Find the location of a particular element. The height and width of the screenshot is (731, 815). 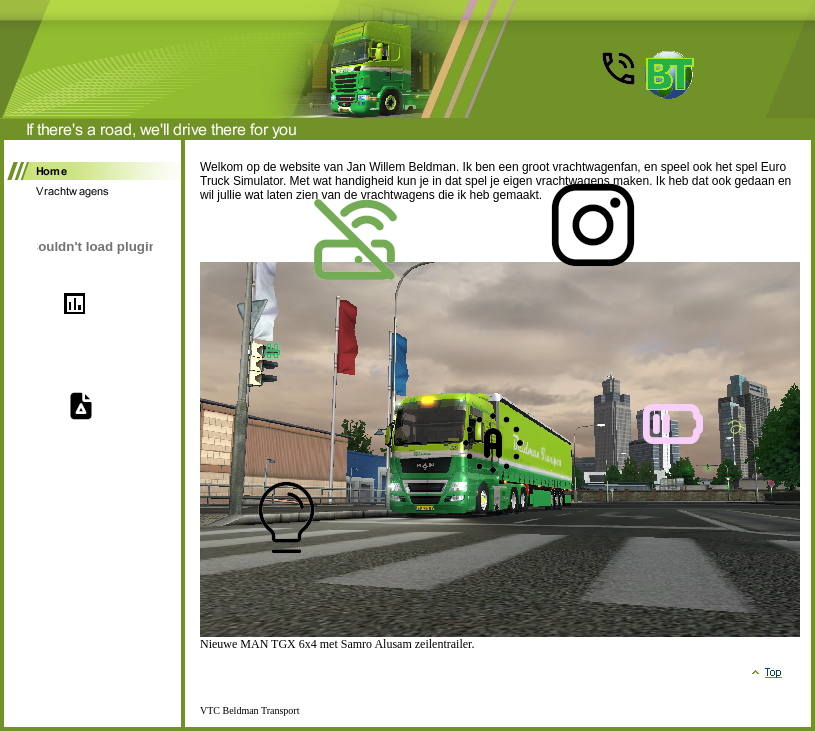

open instagram app is located at coordinates (593, 225).